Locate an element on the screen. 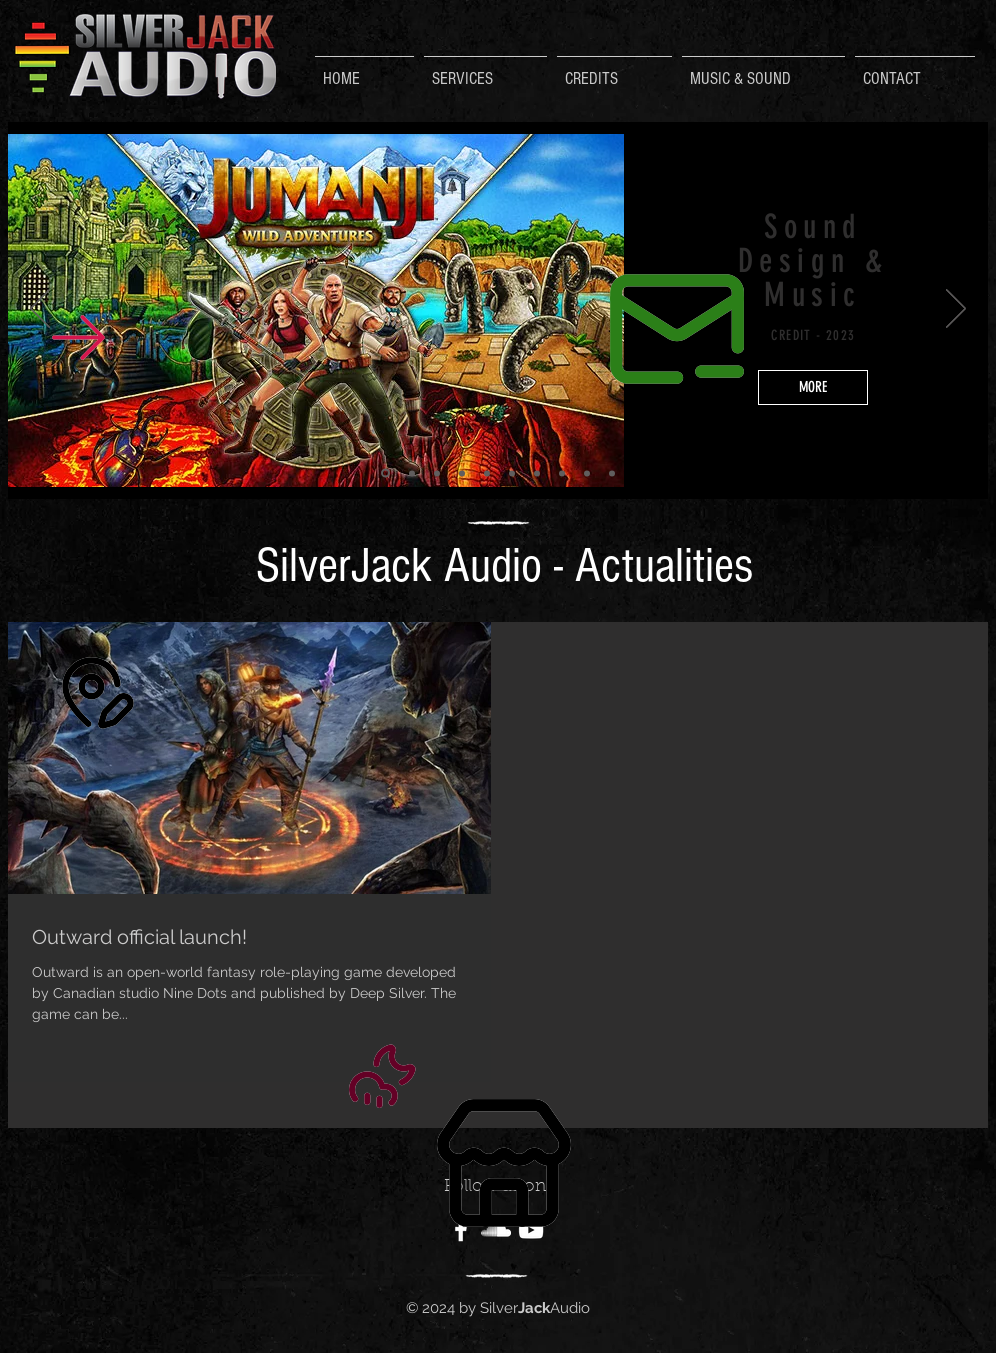  indicates nighttime rainy weather conditions is located at coordinates (382, 1074).